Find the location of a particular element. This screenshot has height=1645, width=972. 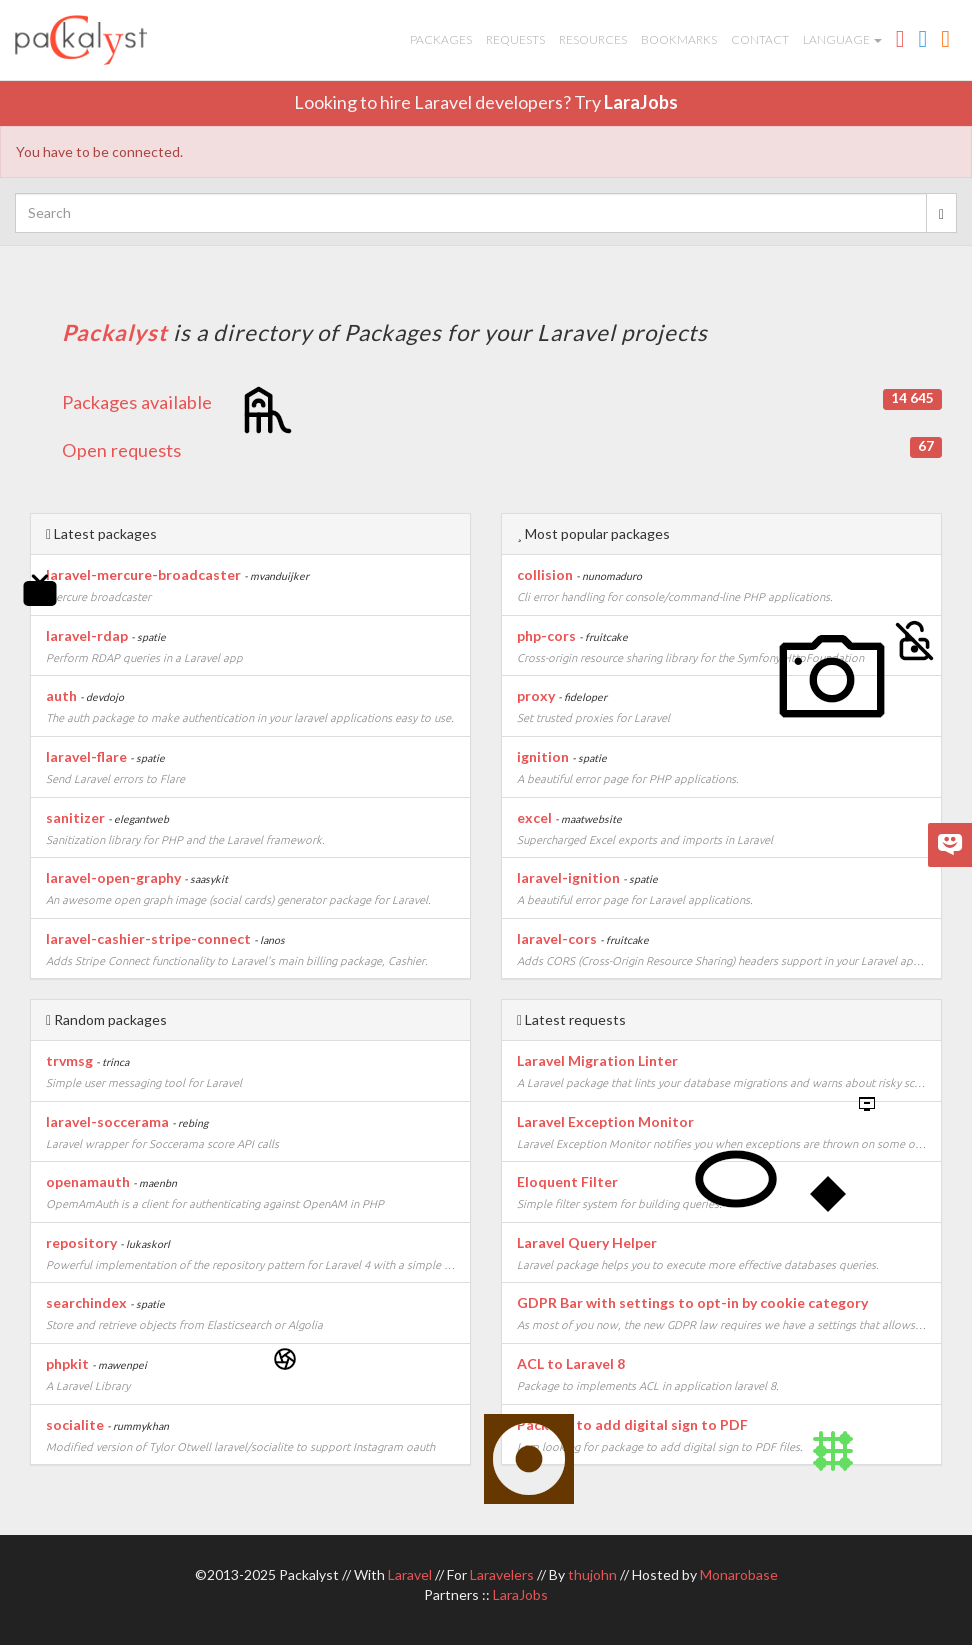

view music album or collection is located at coordinates (529, 1459).